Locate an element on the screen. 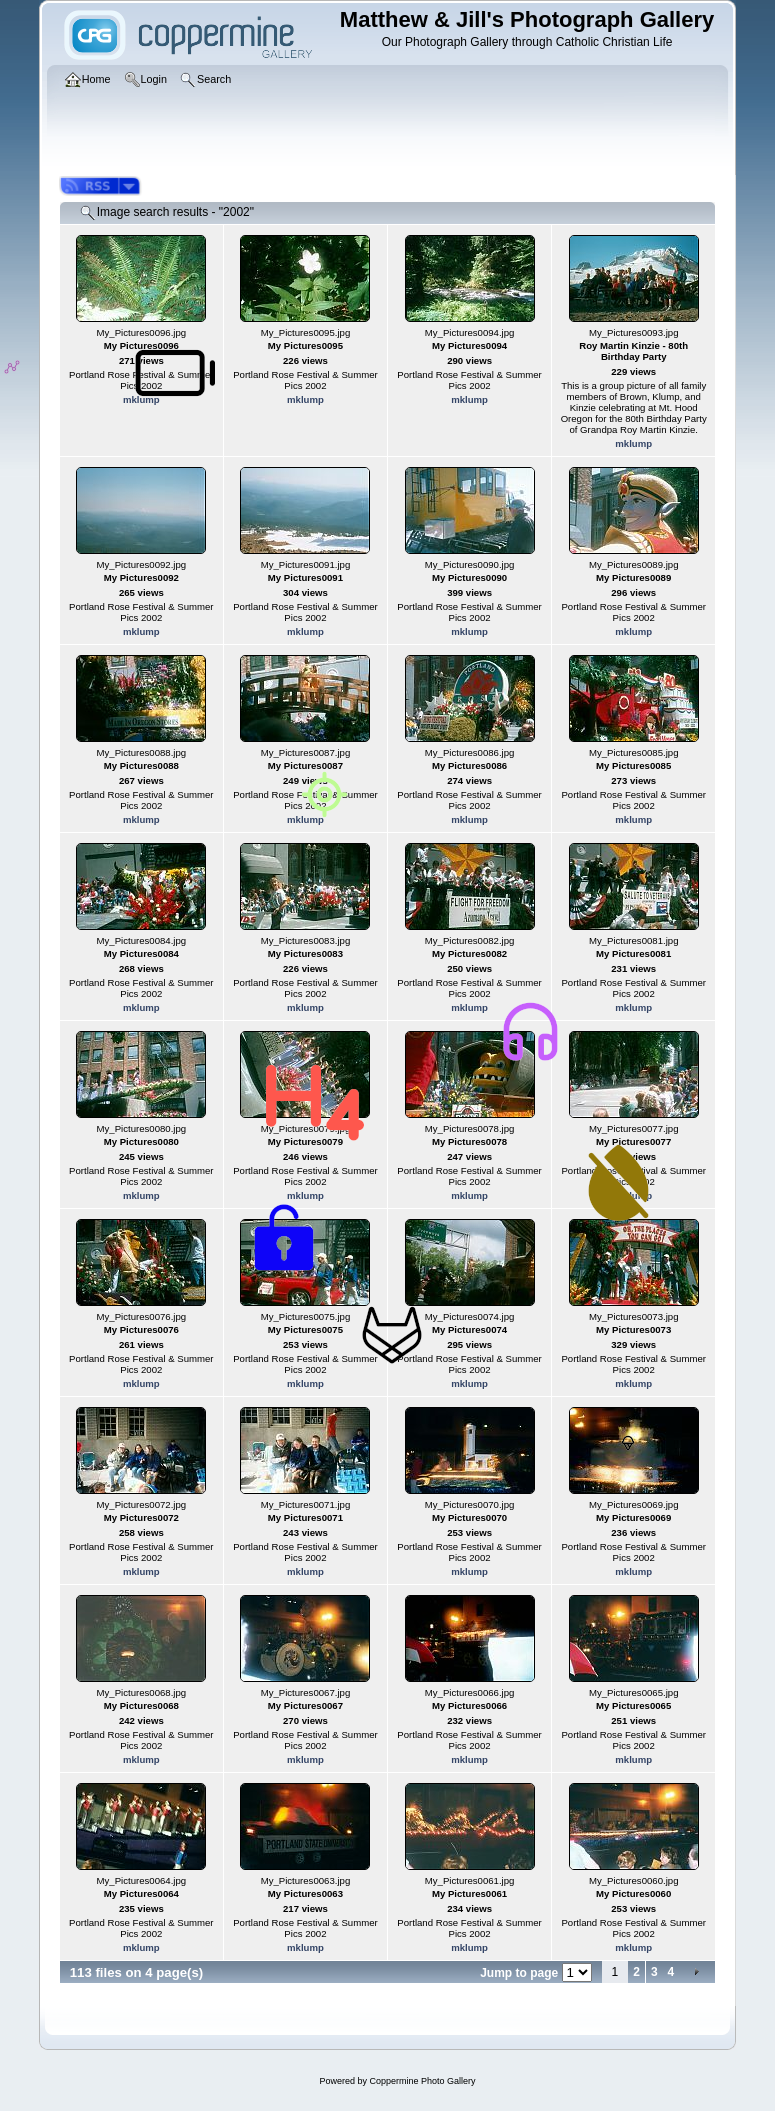 The image size is (775, 2111). open GitLab repository is located at coordinates (392, 1334).